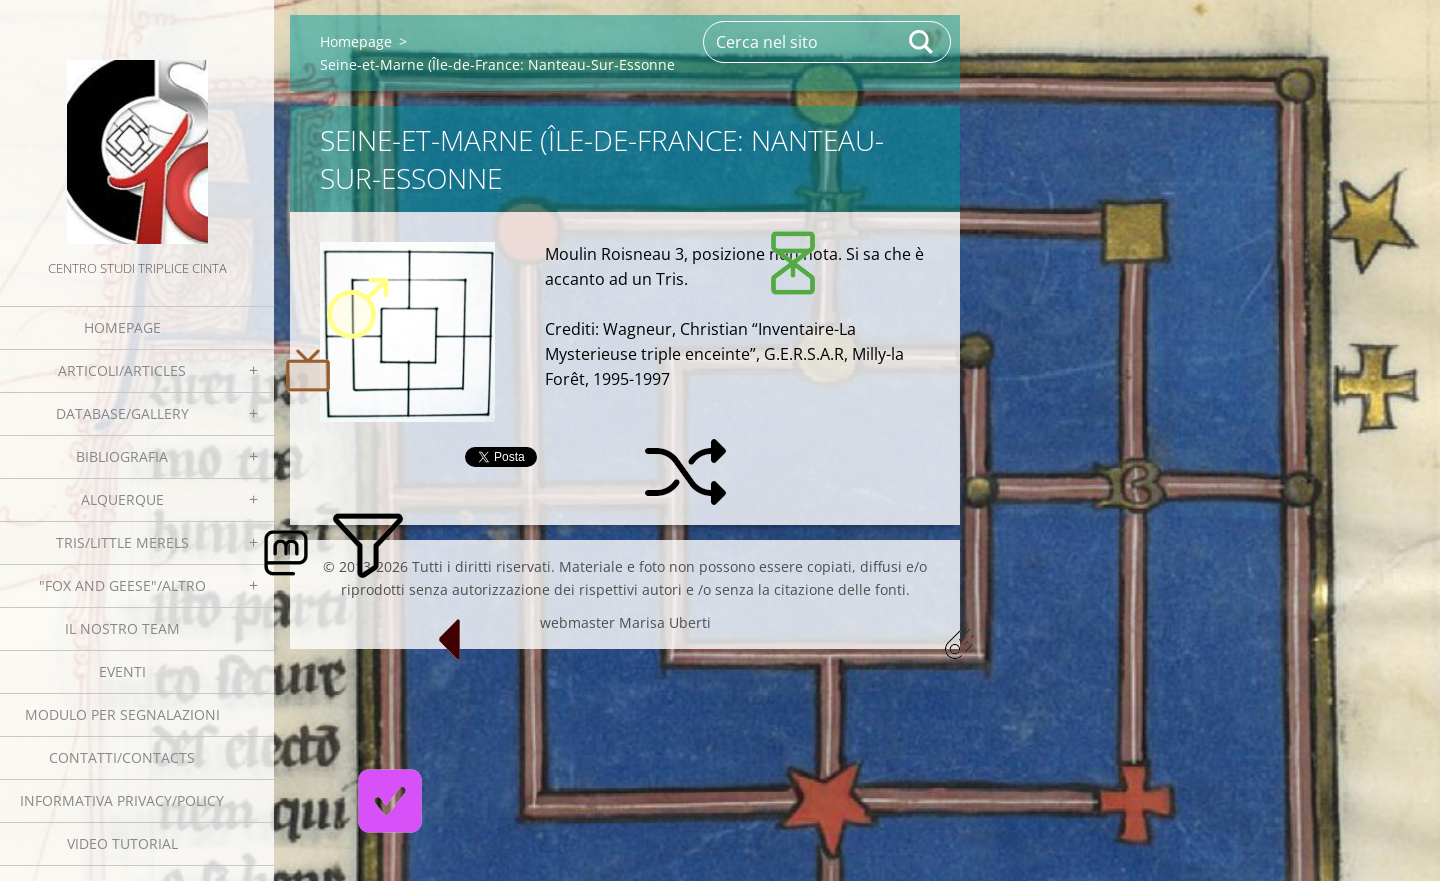 The height and width of the screenshot is (881, 1440). Describe the element at coordinates (449, 639) in the screenshot. I see `navigate to the previous item or page` at that location.